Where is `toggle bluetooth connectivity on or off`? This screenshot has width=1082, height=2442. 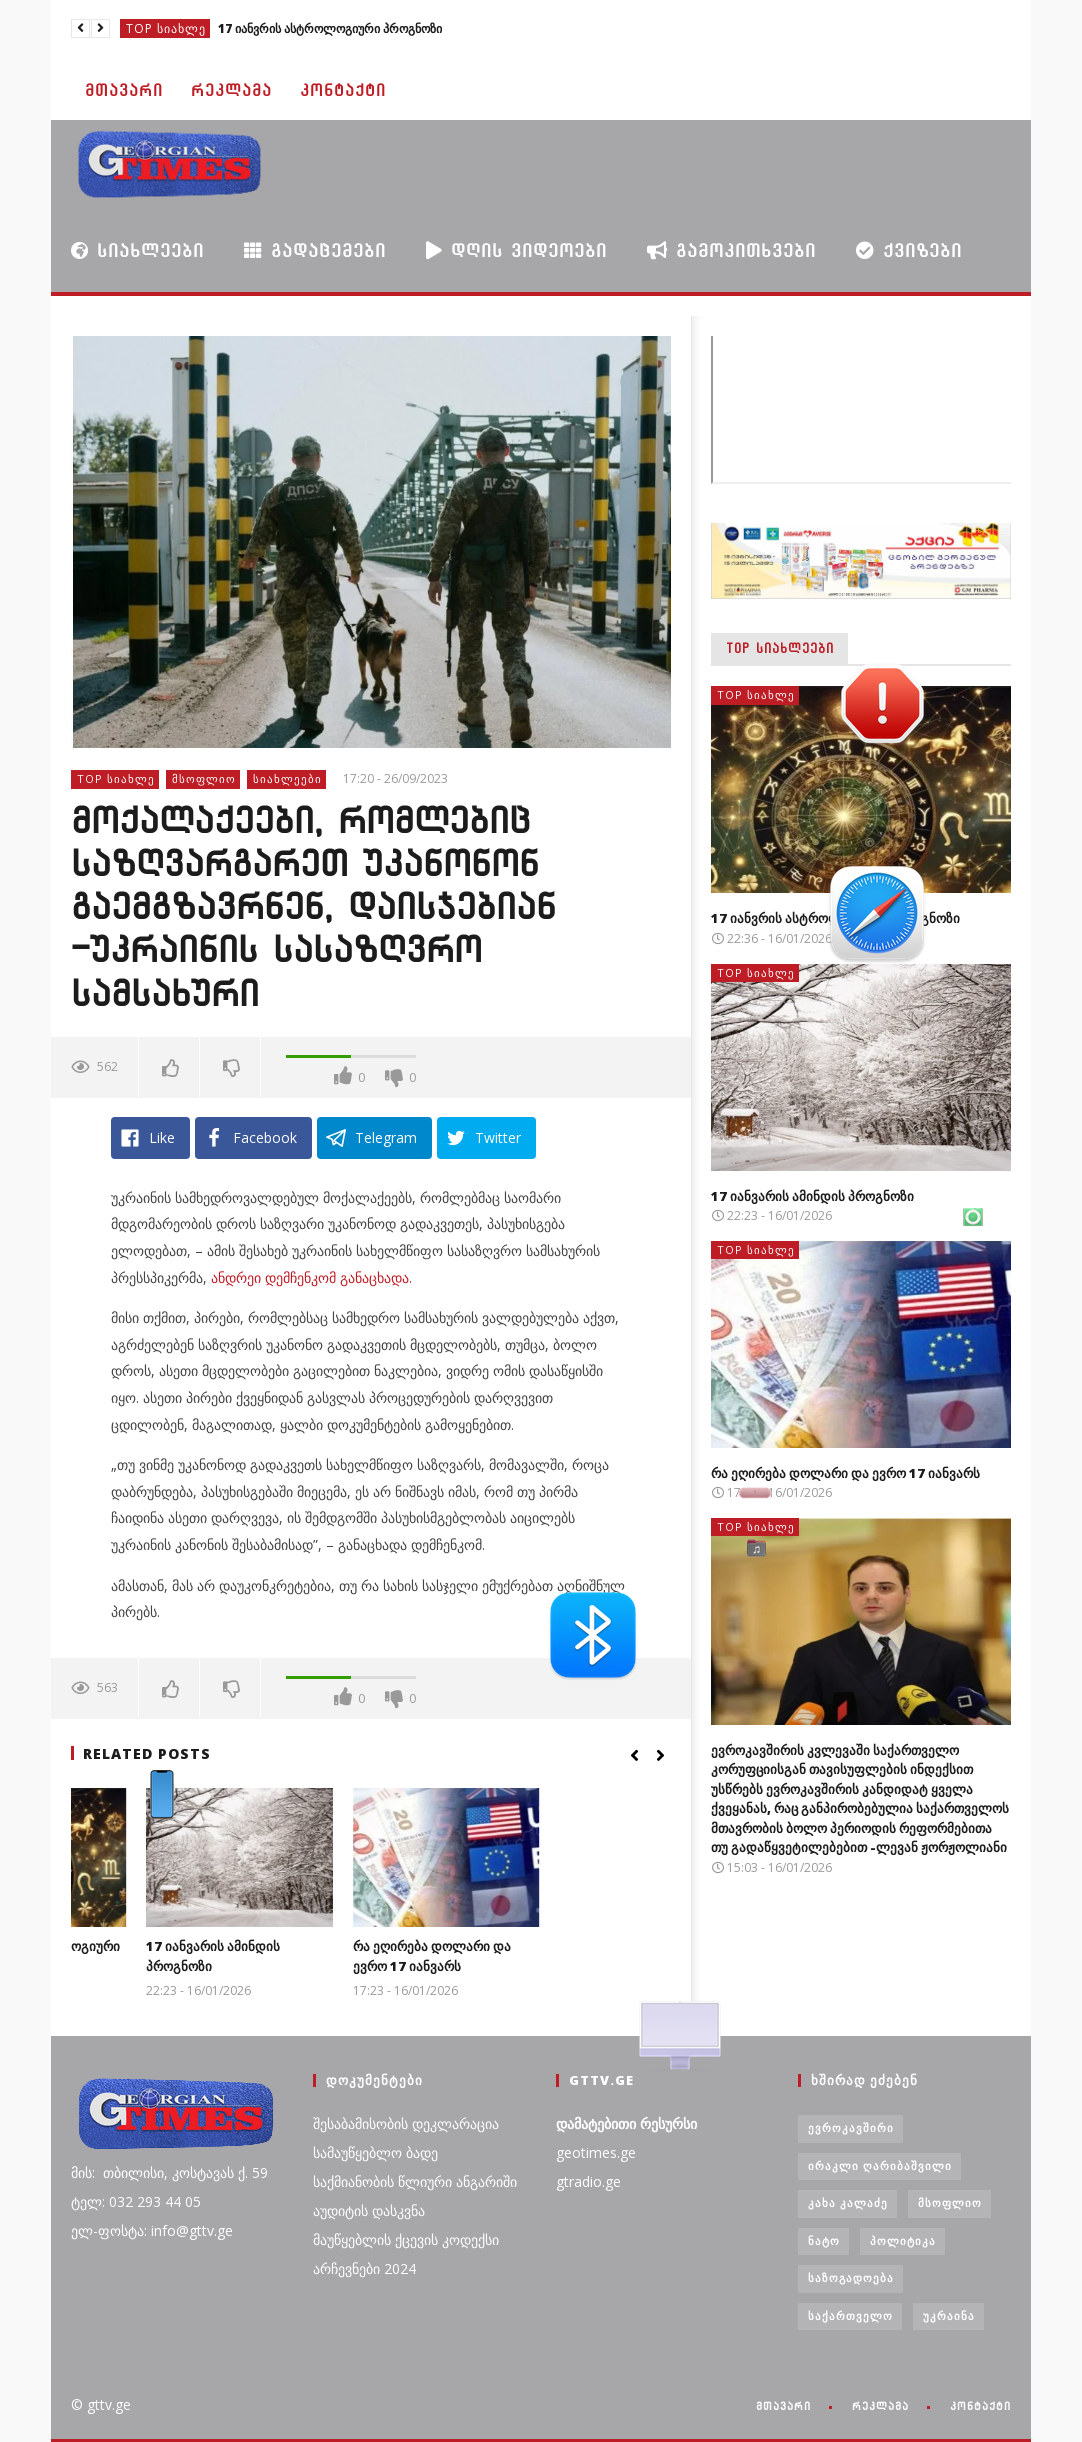 toggle bluetooth connectivity on or off is located at coordinates (593, 1635).